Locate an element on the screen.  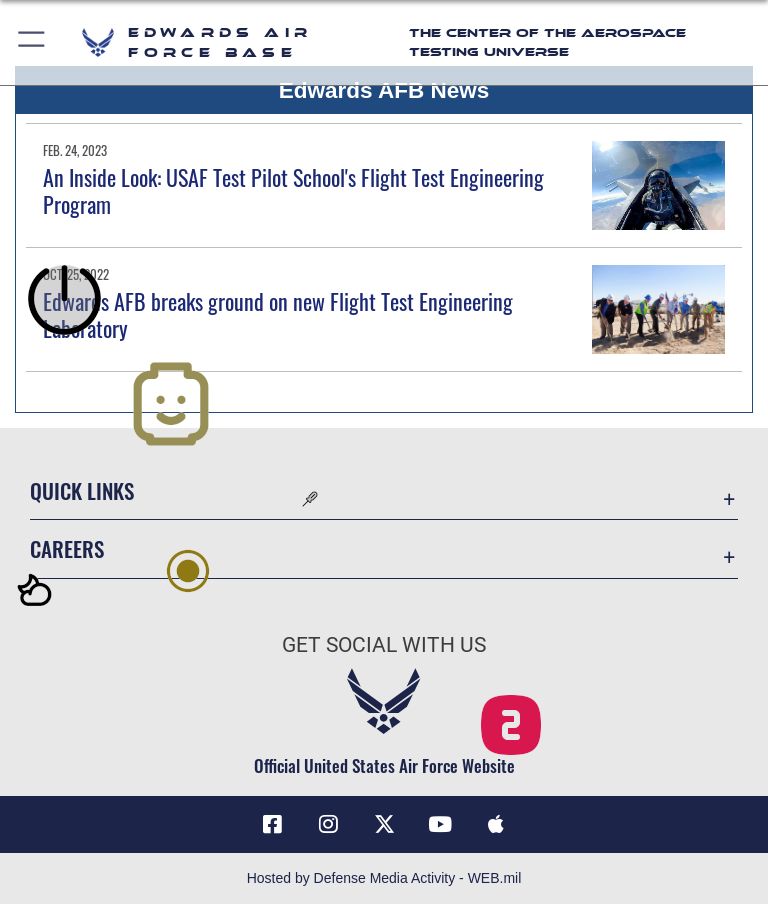
access settings or configuration options is located at coordinates (310, 499).